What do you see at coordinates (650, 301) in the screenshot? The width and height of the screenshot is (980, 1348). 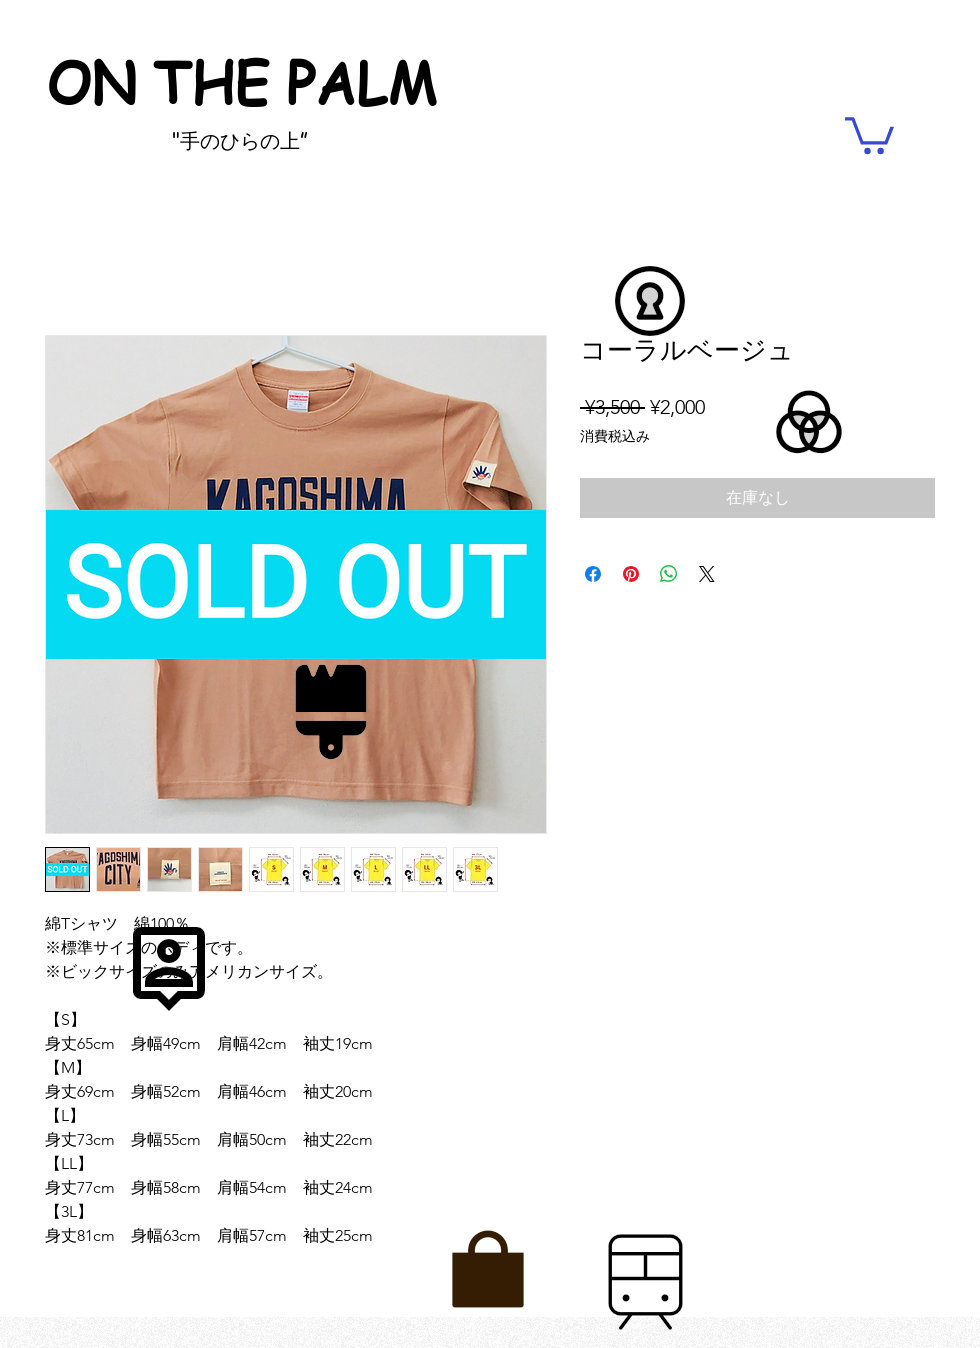 I see `access security or privacy settings` at bounding box center [650, 301].